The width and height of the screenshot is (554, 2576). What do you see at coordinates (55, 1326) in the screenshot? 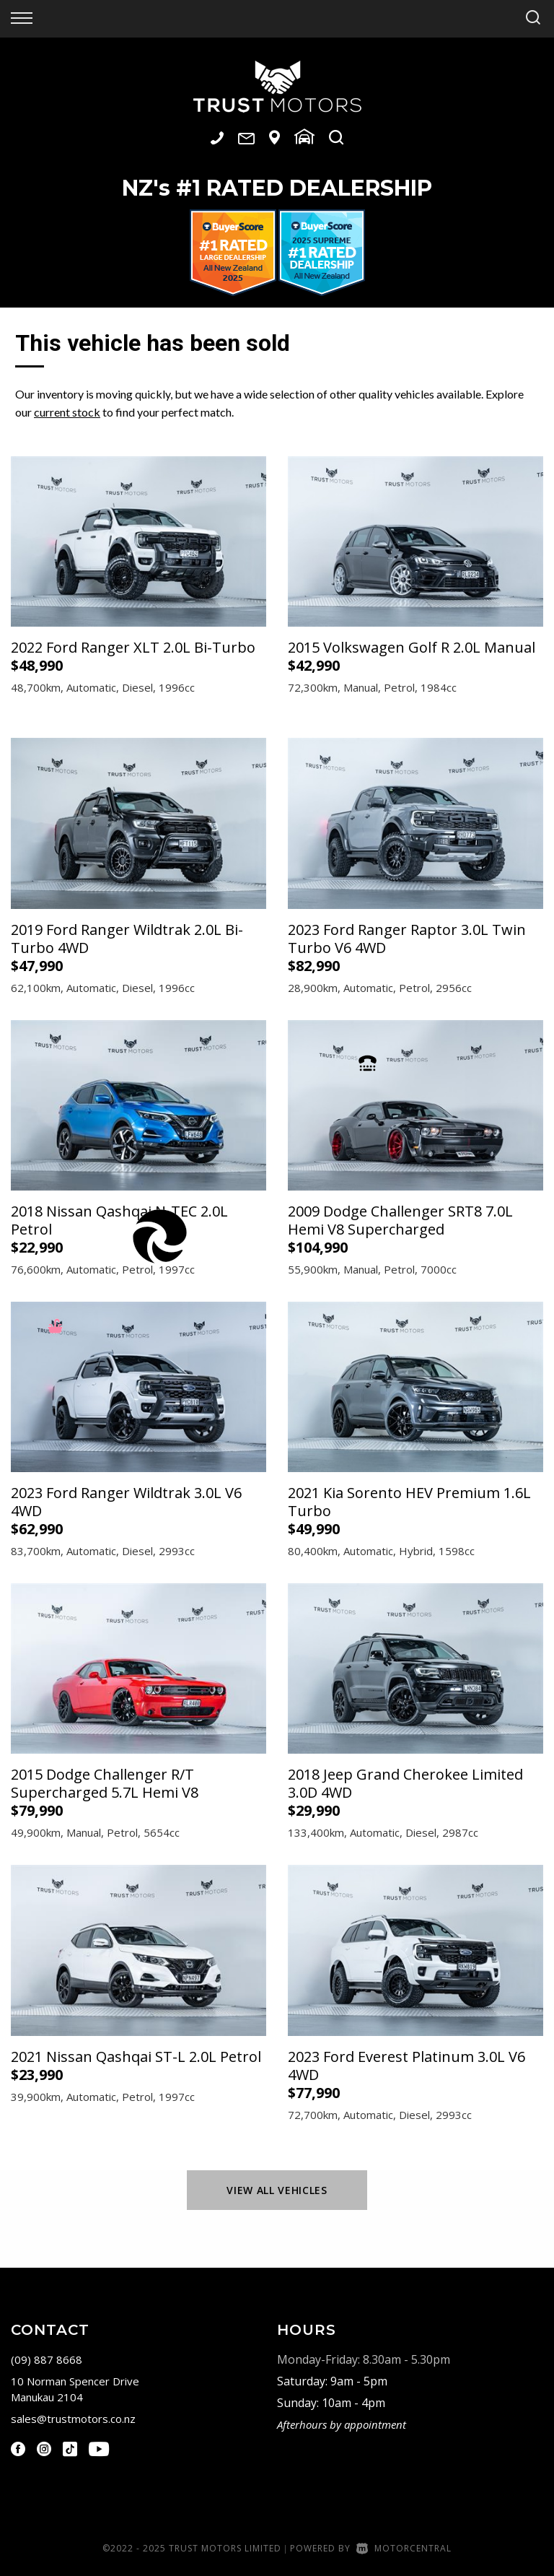
I see `indicates kitchen or bathroom facilities` at bounding box center [55, 1326].